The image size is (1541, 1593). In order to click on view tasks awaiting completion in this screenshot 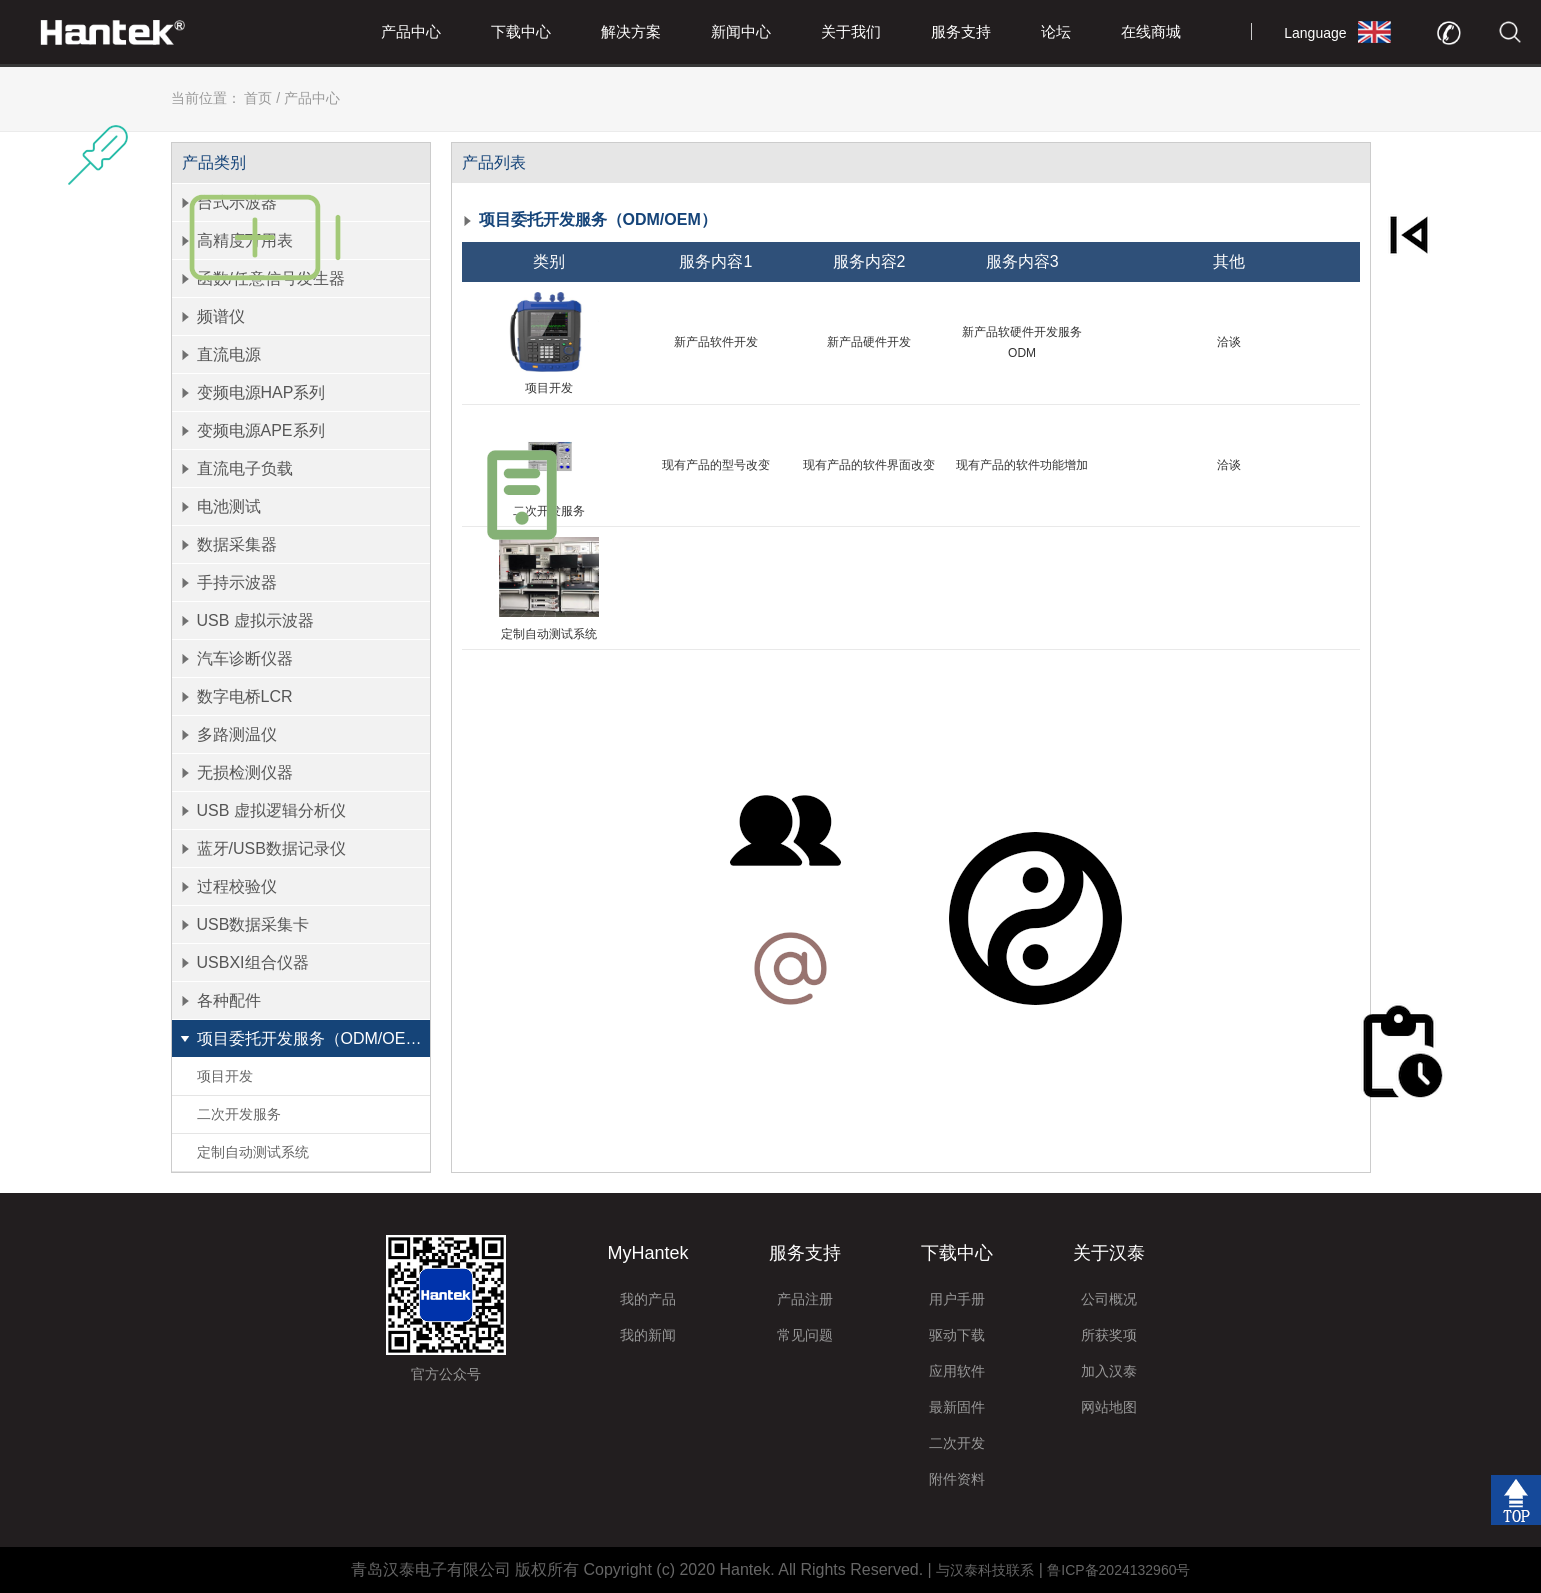, I will do `click(1398, 1053)`.